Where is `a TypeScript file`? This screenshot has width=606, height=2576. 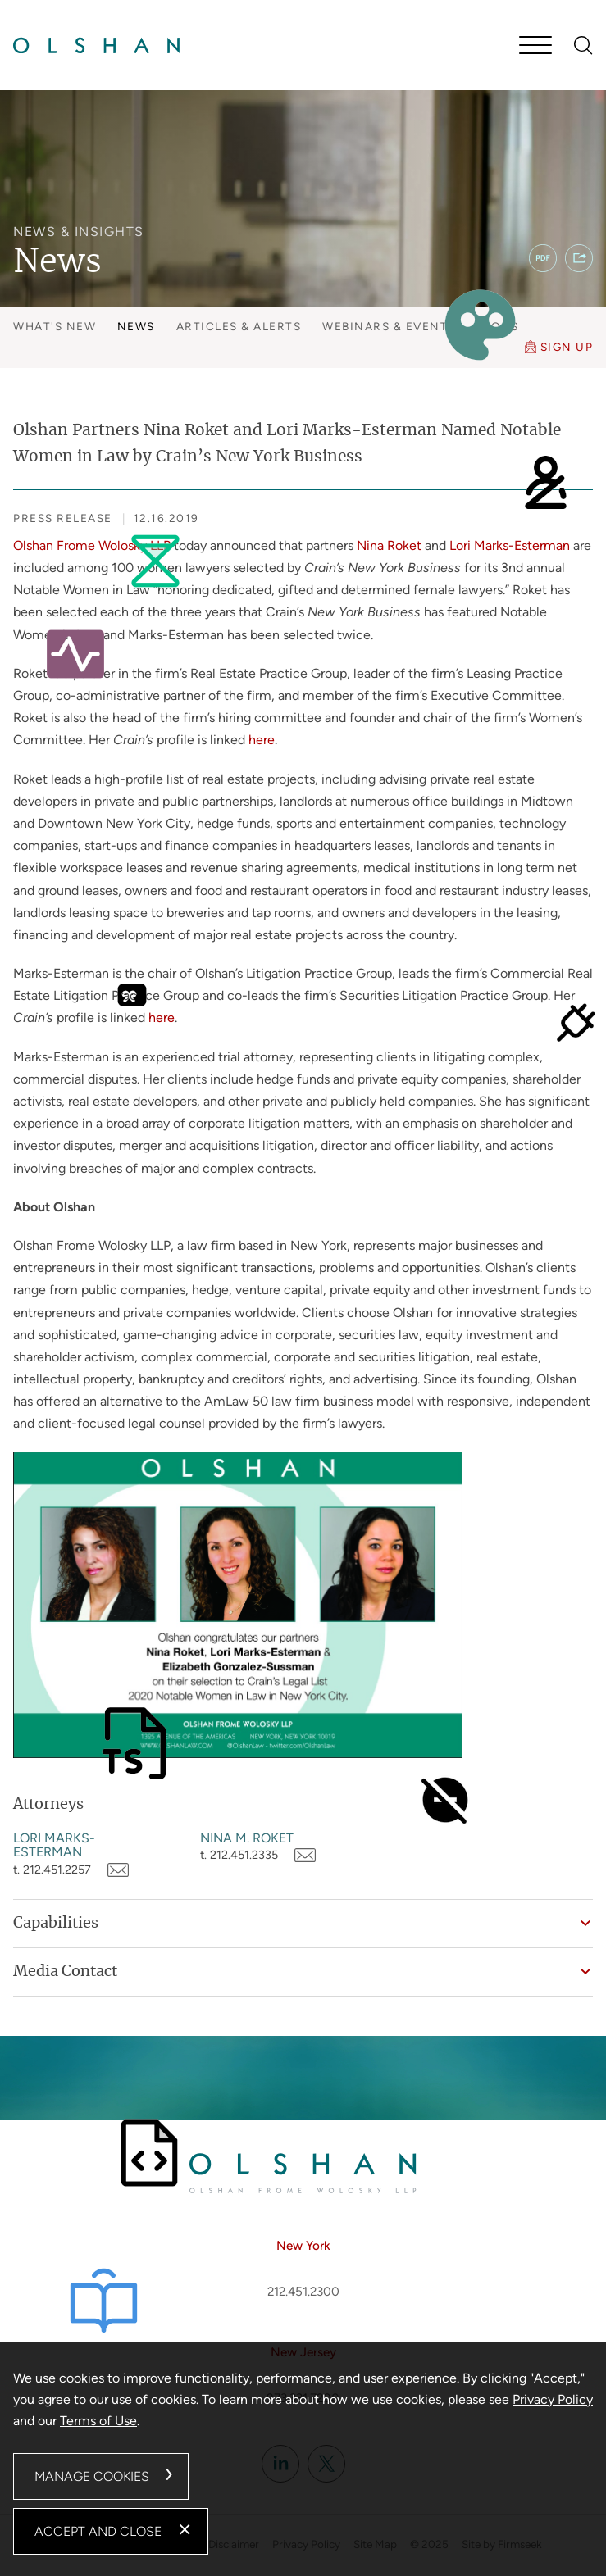 a TypeScript file is located at coordinates (135, 1743).